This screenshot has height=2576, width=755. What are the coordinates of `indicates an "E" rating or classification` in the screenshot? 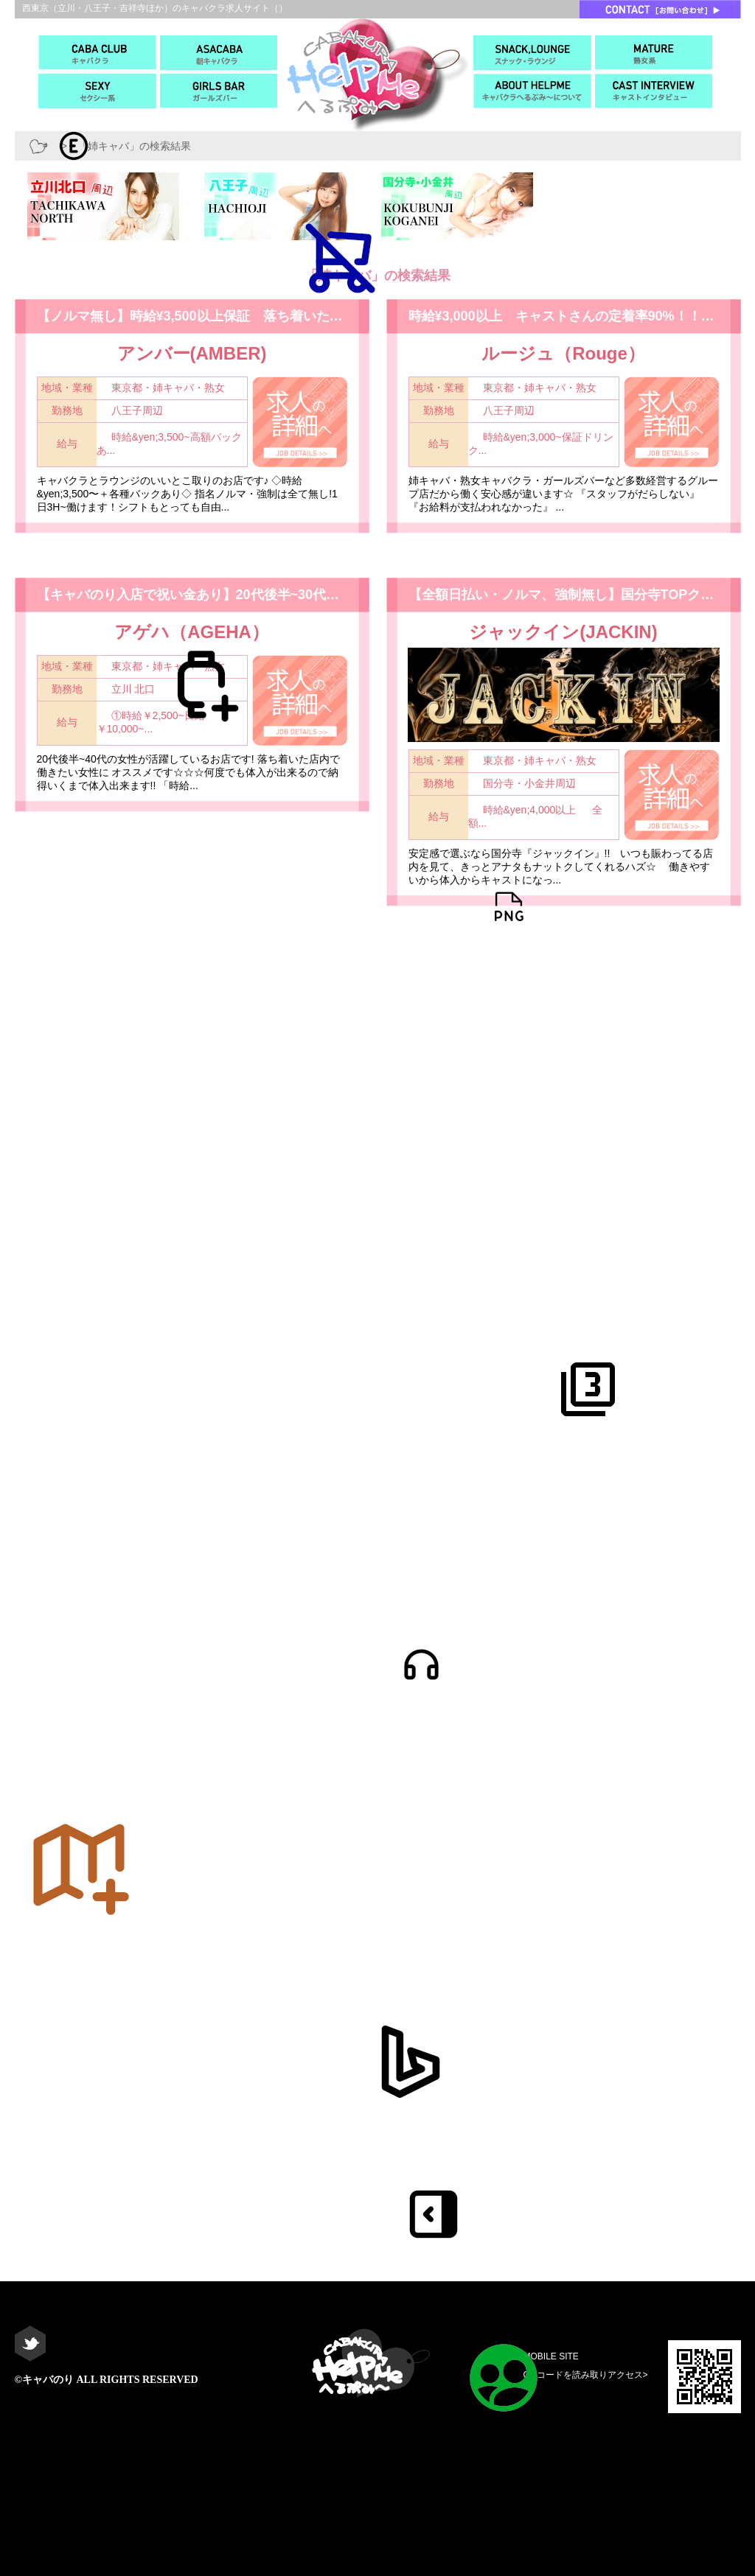 It's located at (74, 146).